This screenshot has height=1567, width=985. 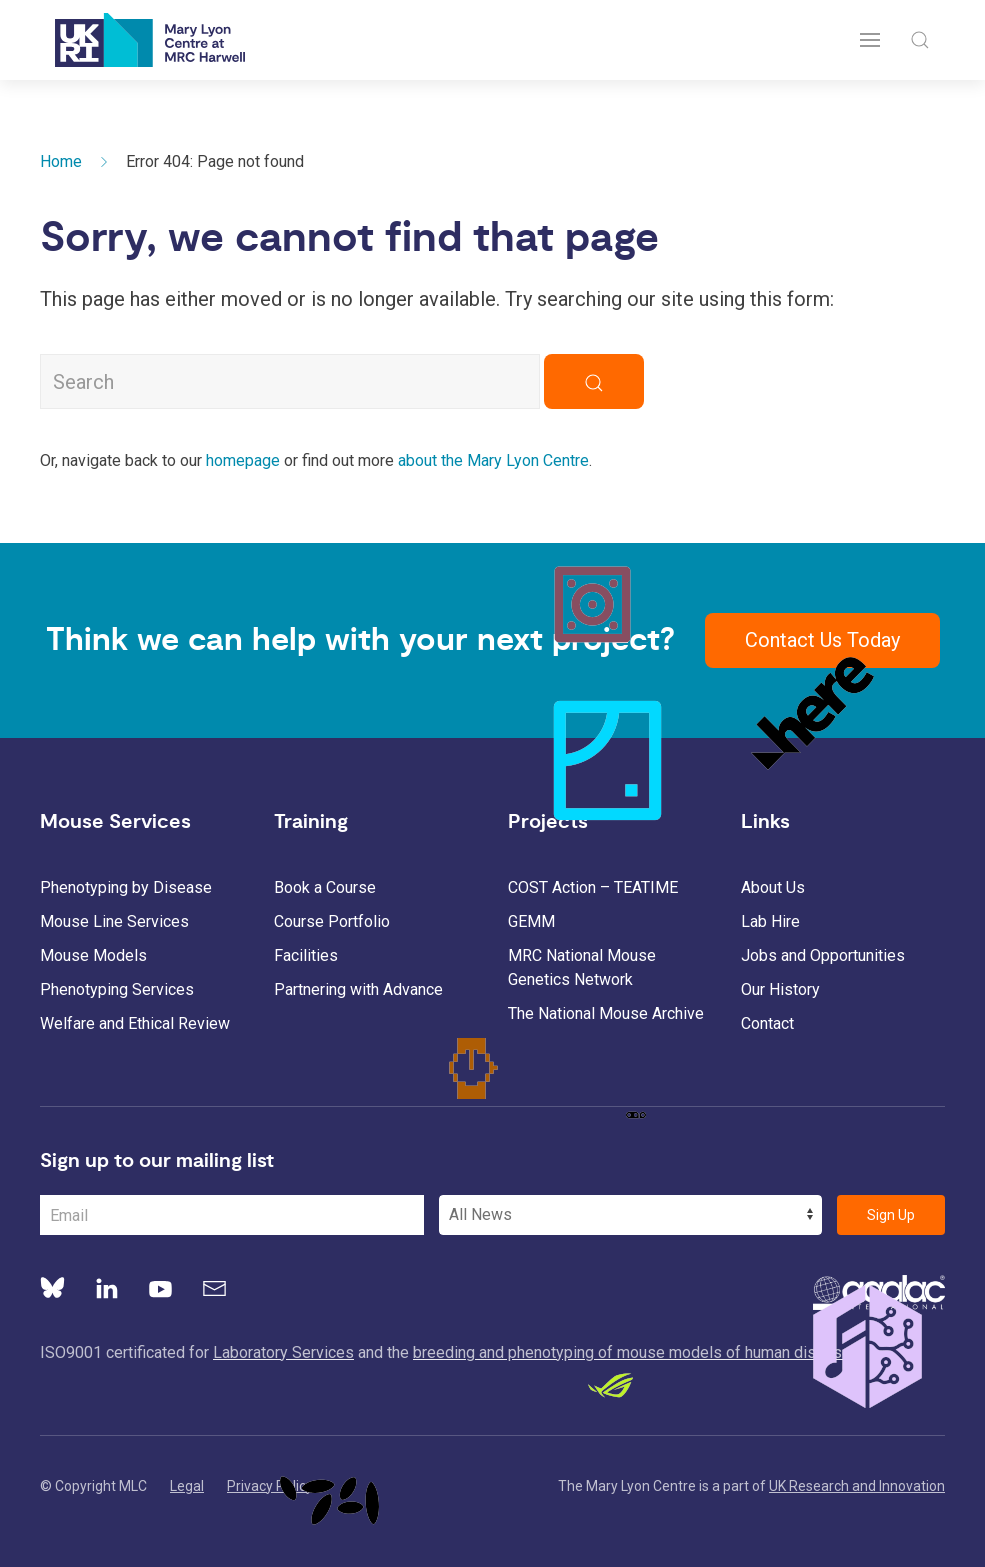 What do you see at coordinates (636, 1115) in the screenshot?
I see `visit the Thangs 3D model platform` at bounding box center [636, 1115].